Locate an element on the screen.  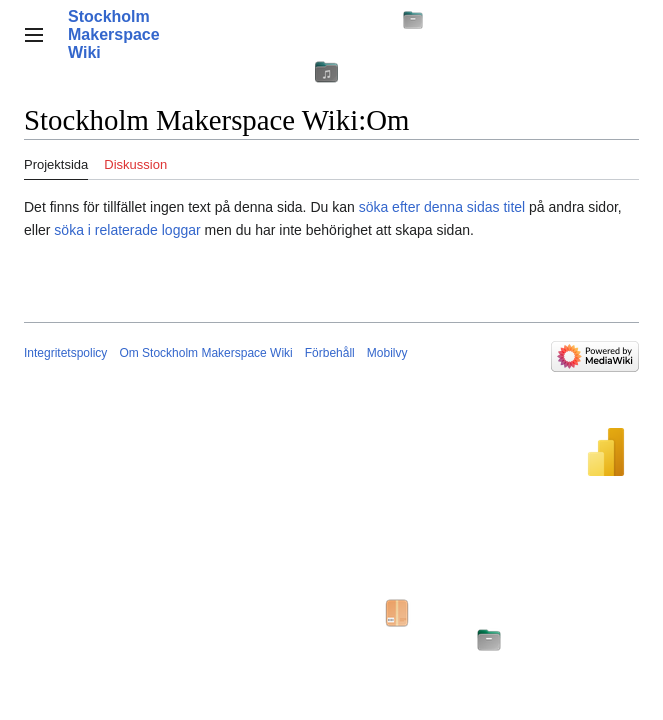
open package manager application is located at coordinates (397, 613).